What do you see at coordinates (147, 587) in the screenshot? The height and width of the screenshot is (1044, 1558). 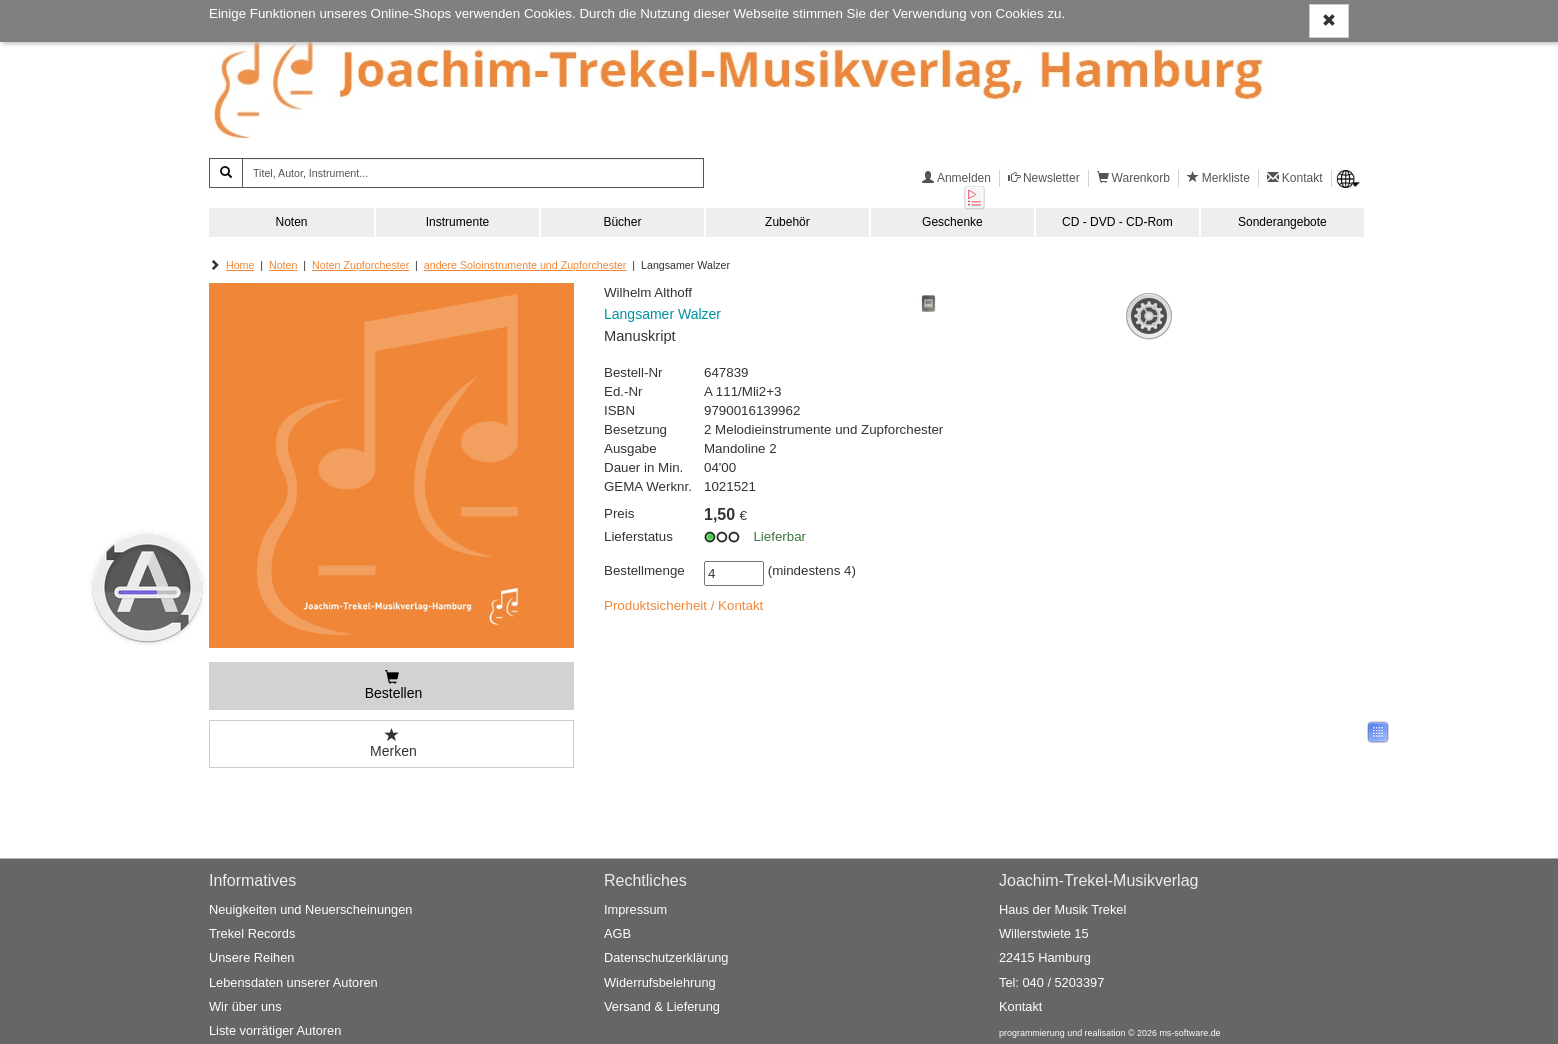 I see `check for available software updates` at bounding box center [147, 587].